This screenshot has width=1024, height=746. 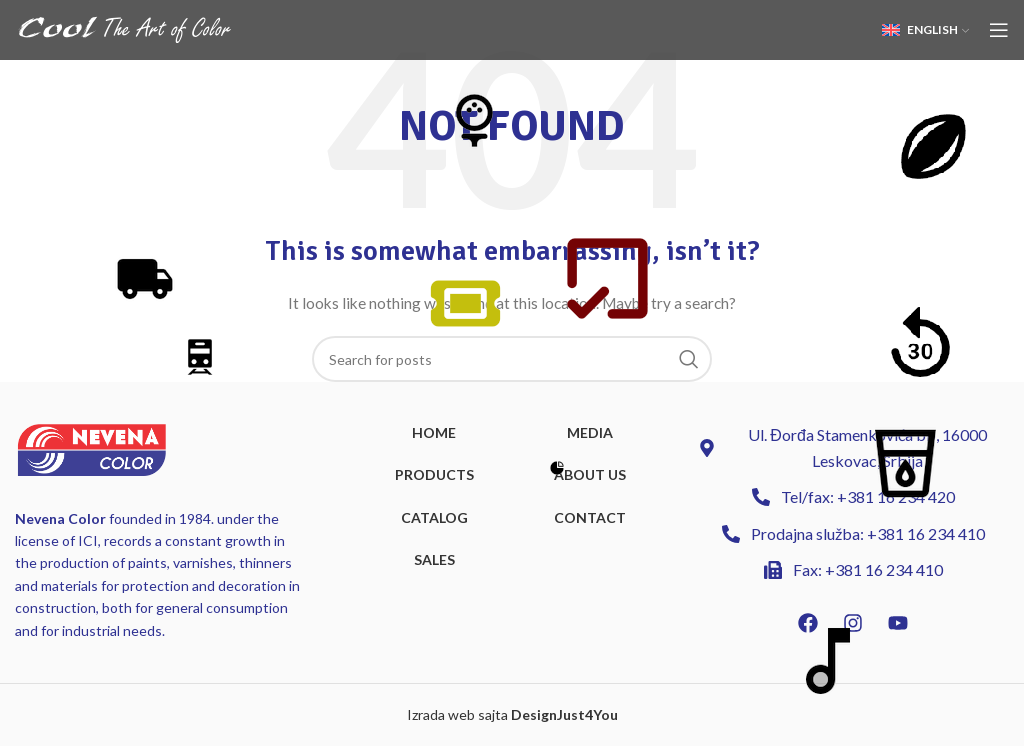 What do you see at coordinates (905, 463) in the screenshot?
I see `find nearby drink or beverage locations` at bounding box center [905, 463].